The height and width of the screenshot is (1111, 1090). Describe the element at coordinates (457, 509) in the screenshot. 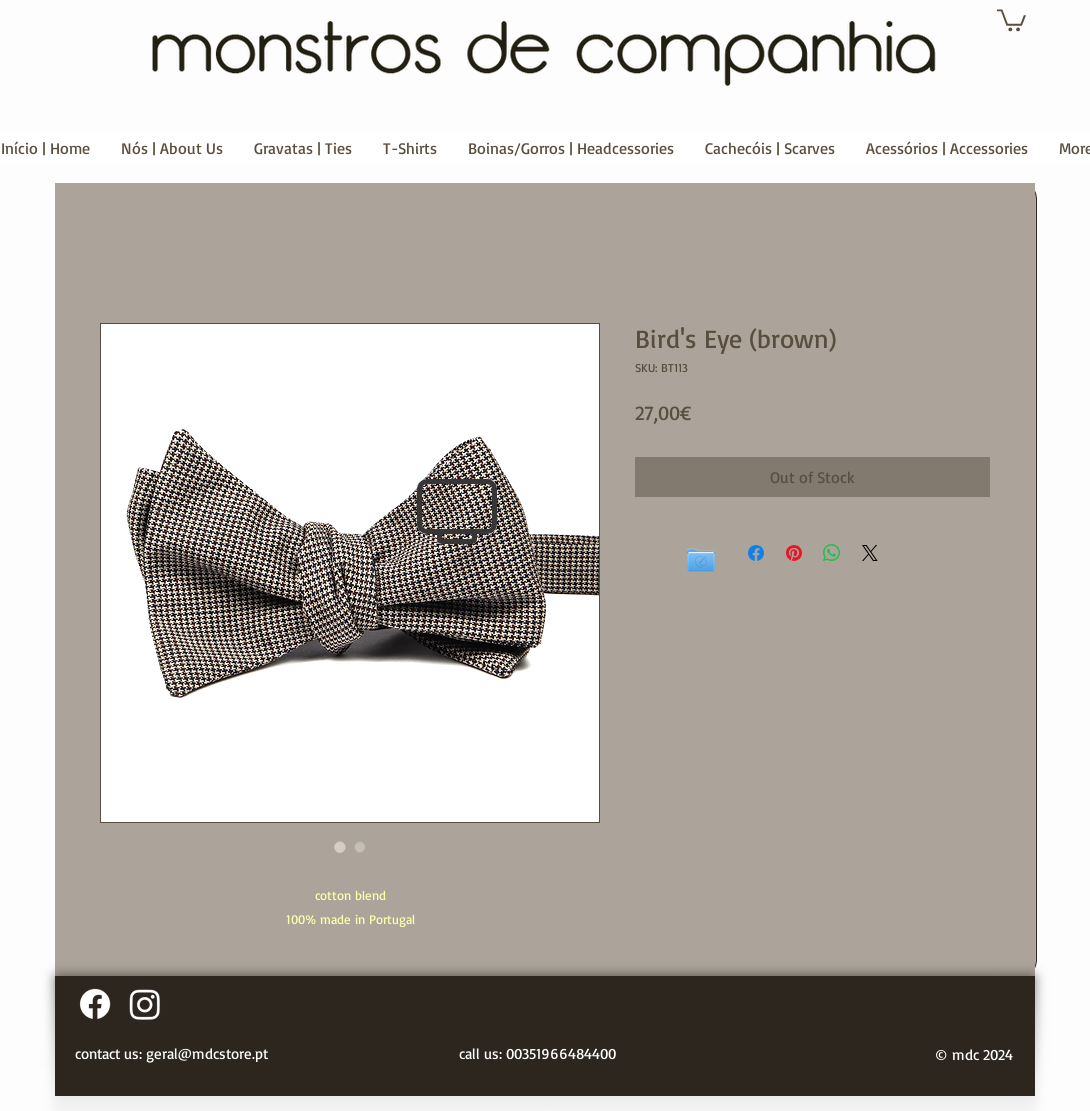

I see `open tv or display settings` at that location.